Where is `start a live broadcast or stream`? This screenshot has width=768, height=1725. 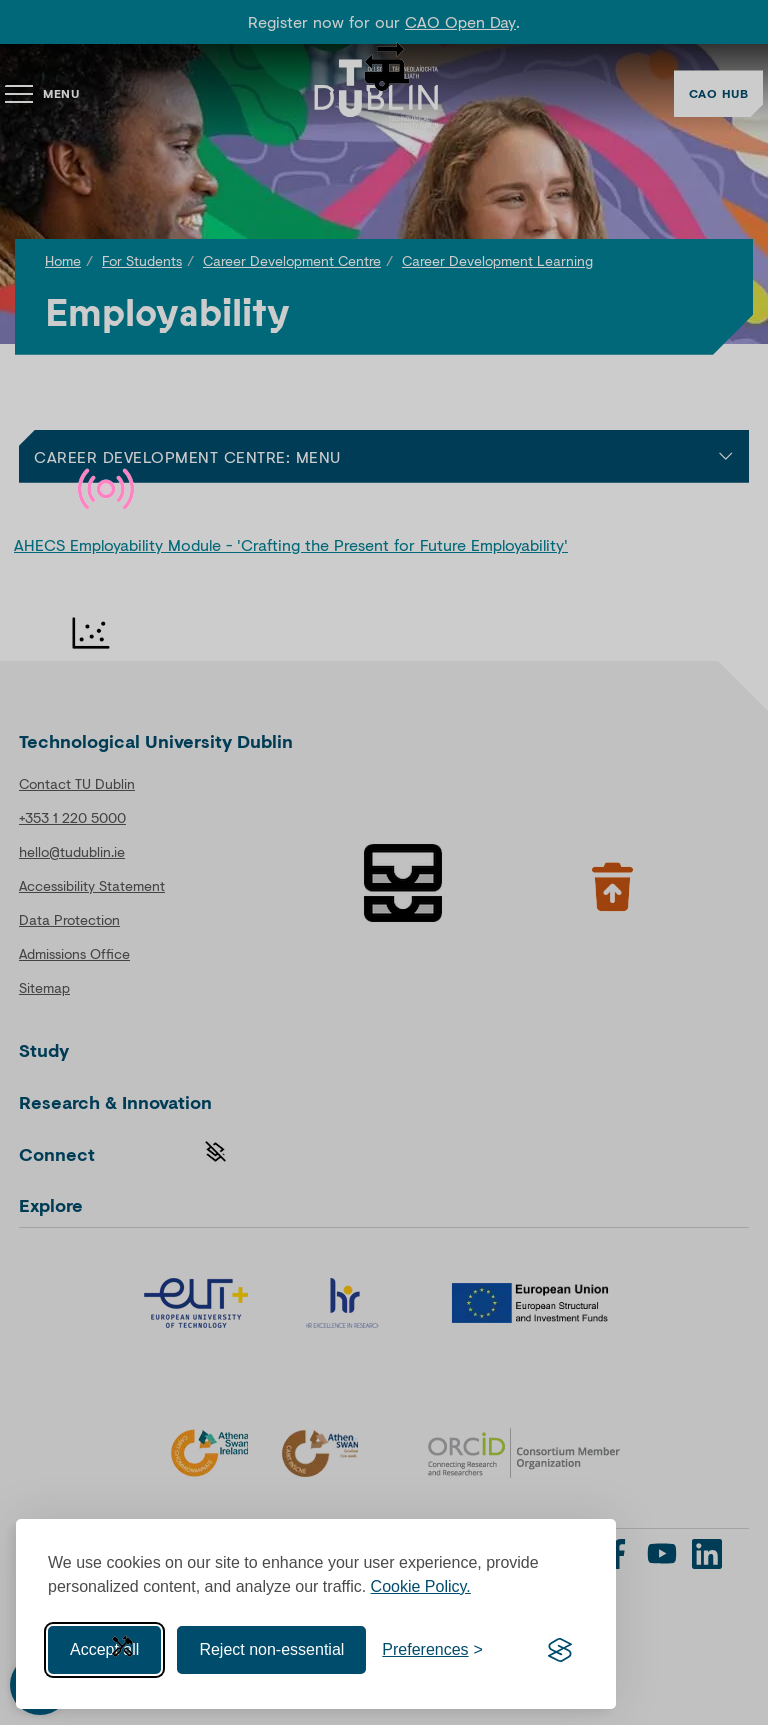 start a live broadcast or stream is located at coordinates (106, 489).